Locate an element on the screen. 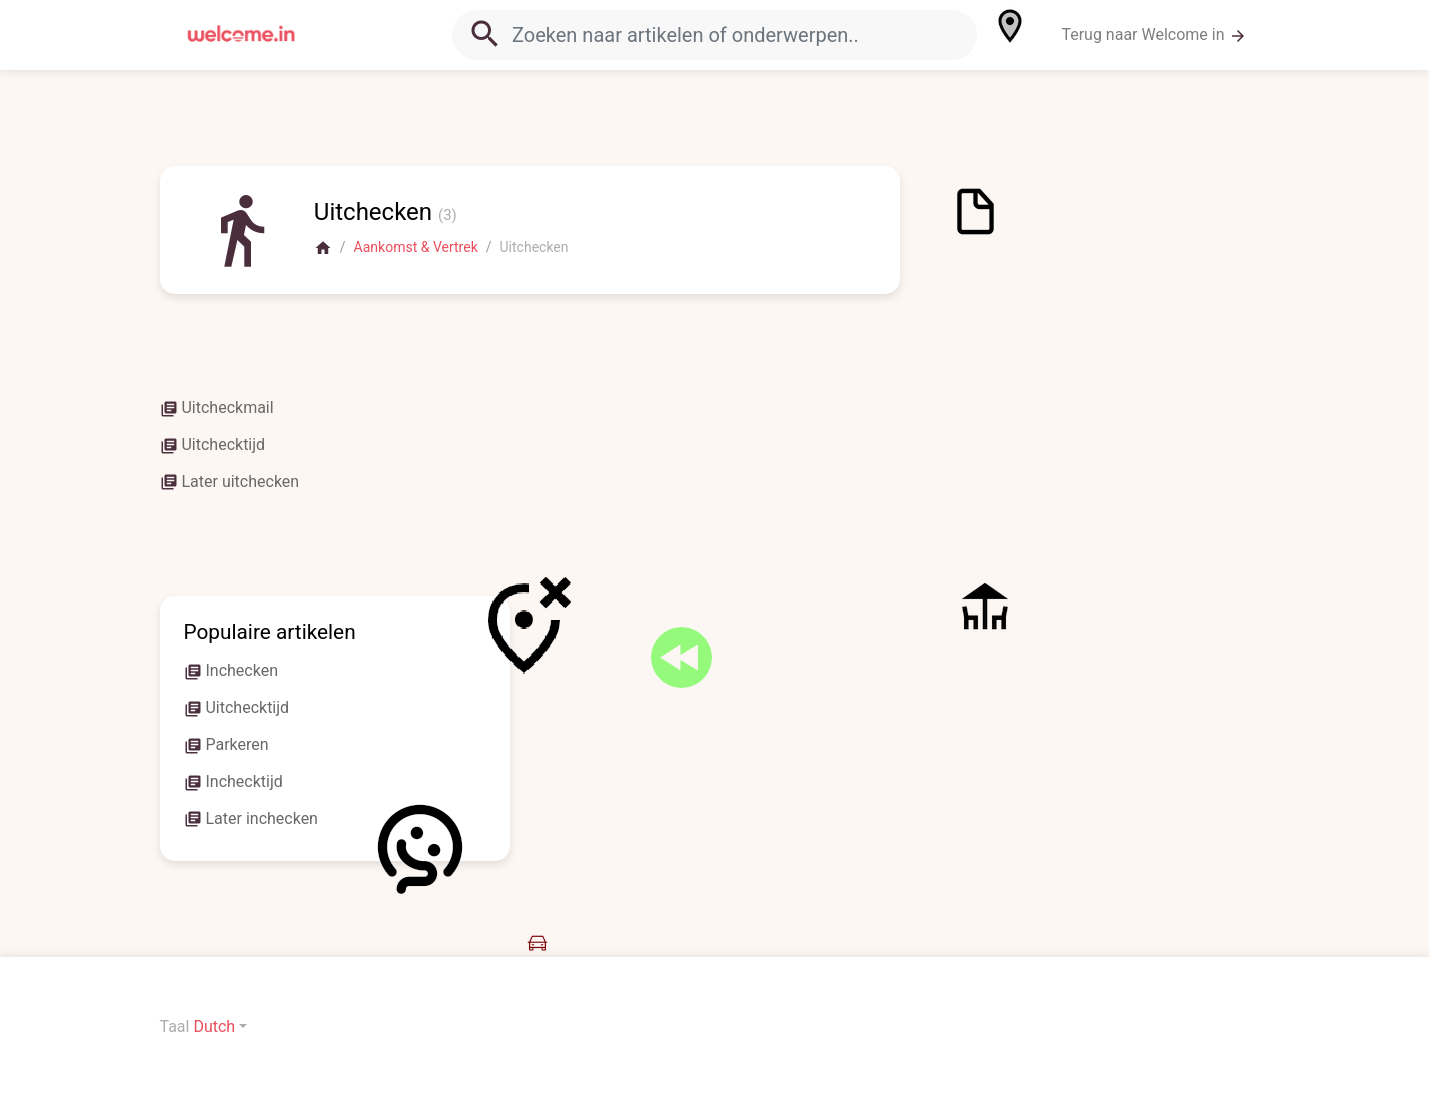  rewind or skip to previous track is located at coordinates (681, 657).